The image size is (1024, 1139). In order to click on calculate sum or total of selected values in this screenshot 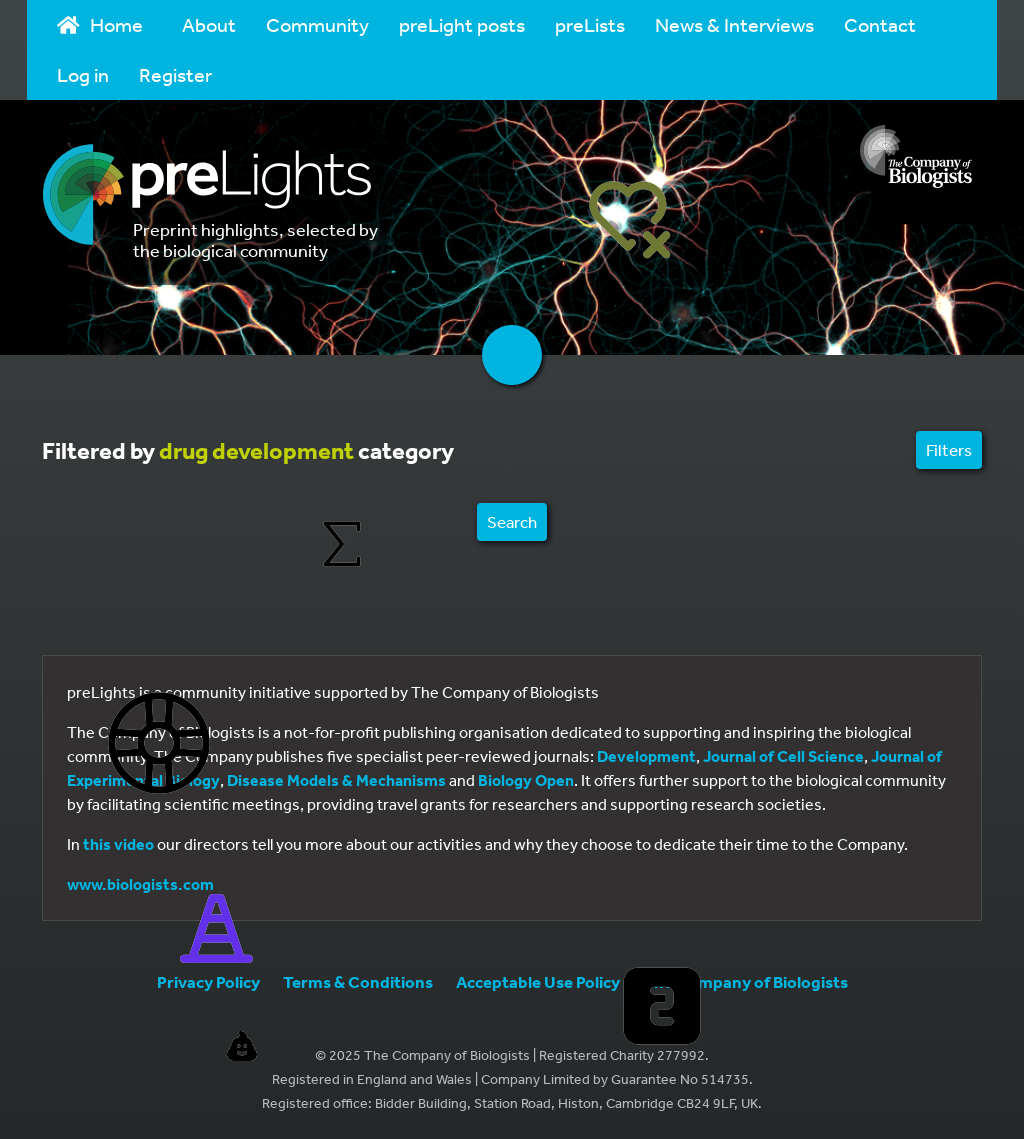, I will do `click(342, 544)`.